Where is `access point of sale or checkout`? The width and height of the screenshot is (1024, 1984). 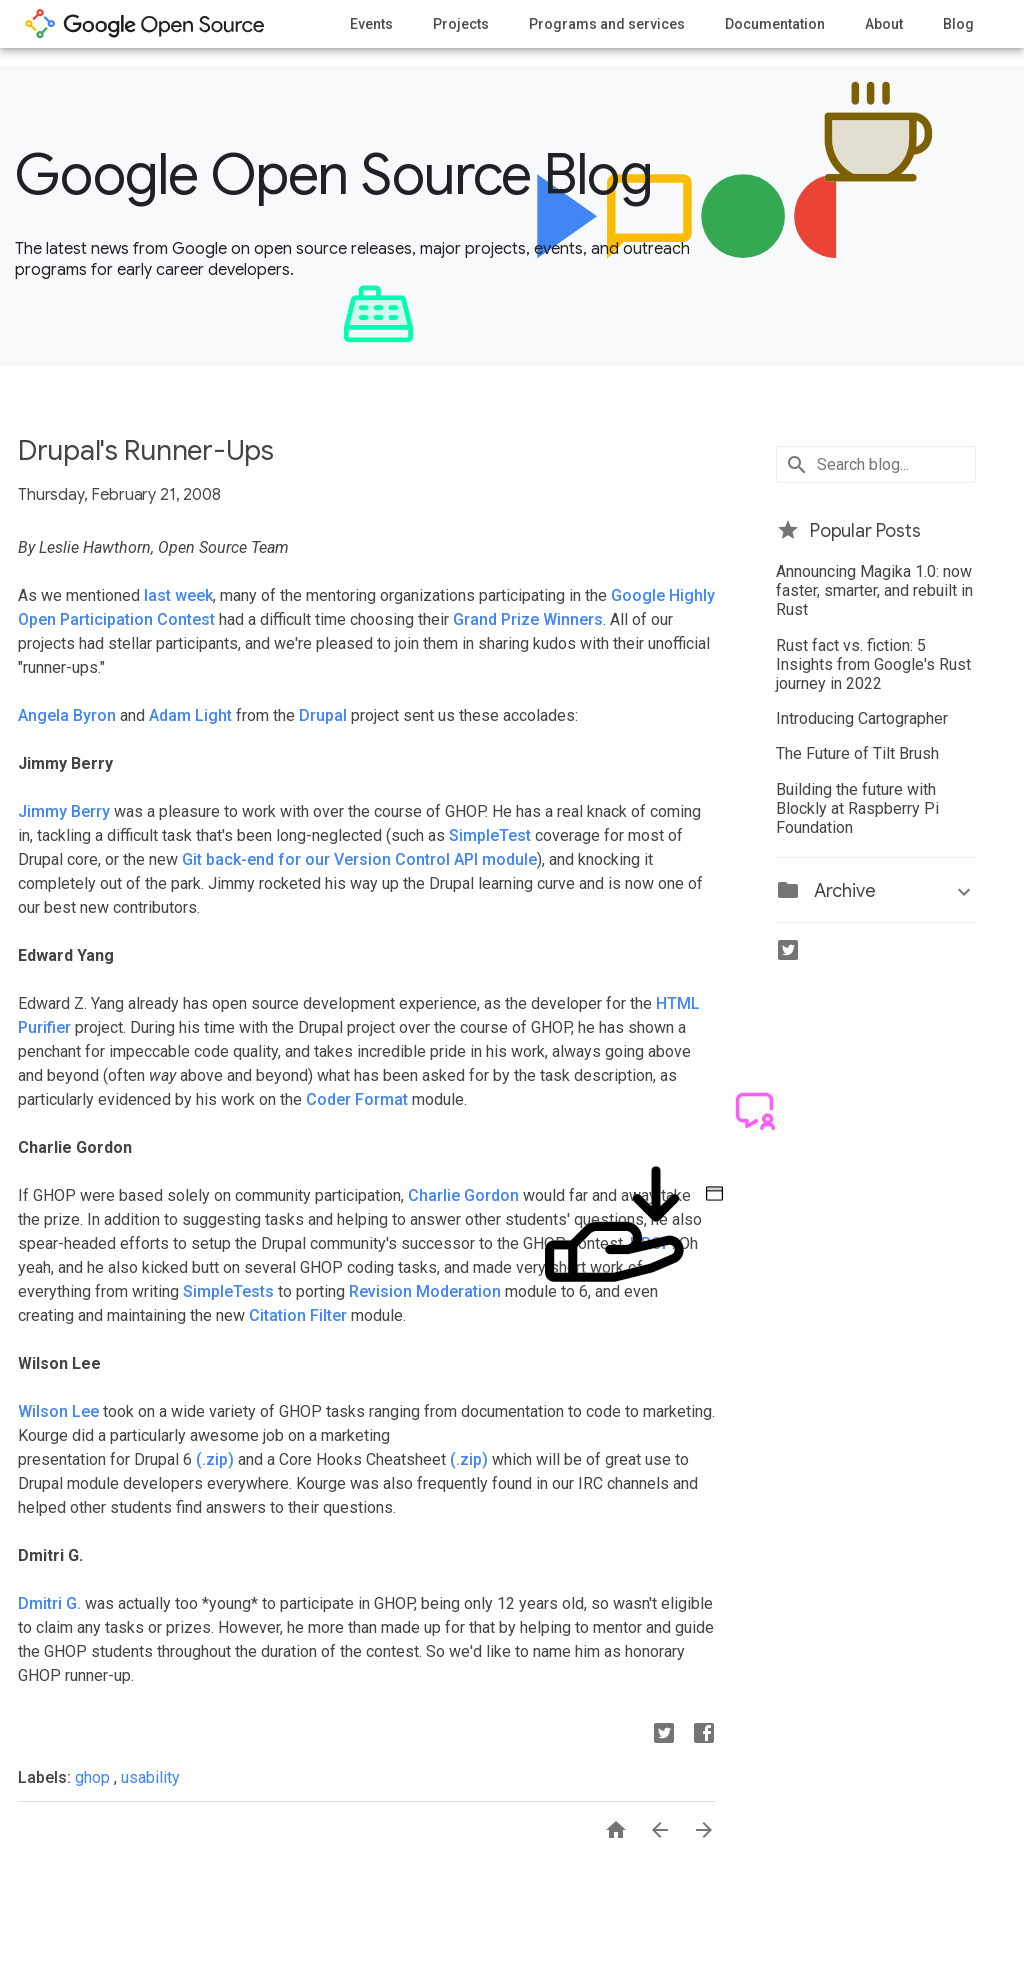 access point of sale or checkout is located at coordinates (378, 317).